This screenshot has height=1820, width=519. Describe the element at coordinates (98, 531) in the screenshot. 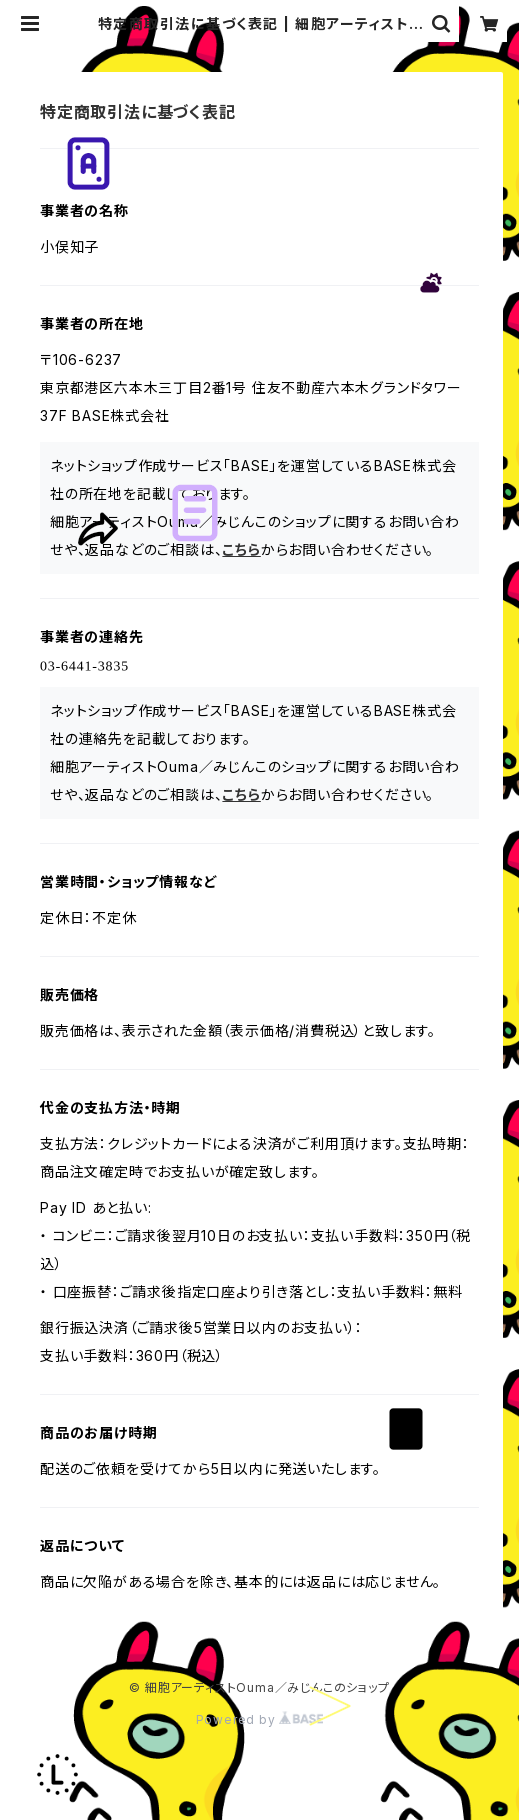

I see `share content with others` at that location.